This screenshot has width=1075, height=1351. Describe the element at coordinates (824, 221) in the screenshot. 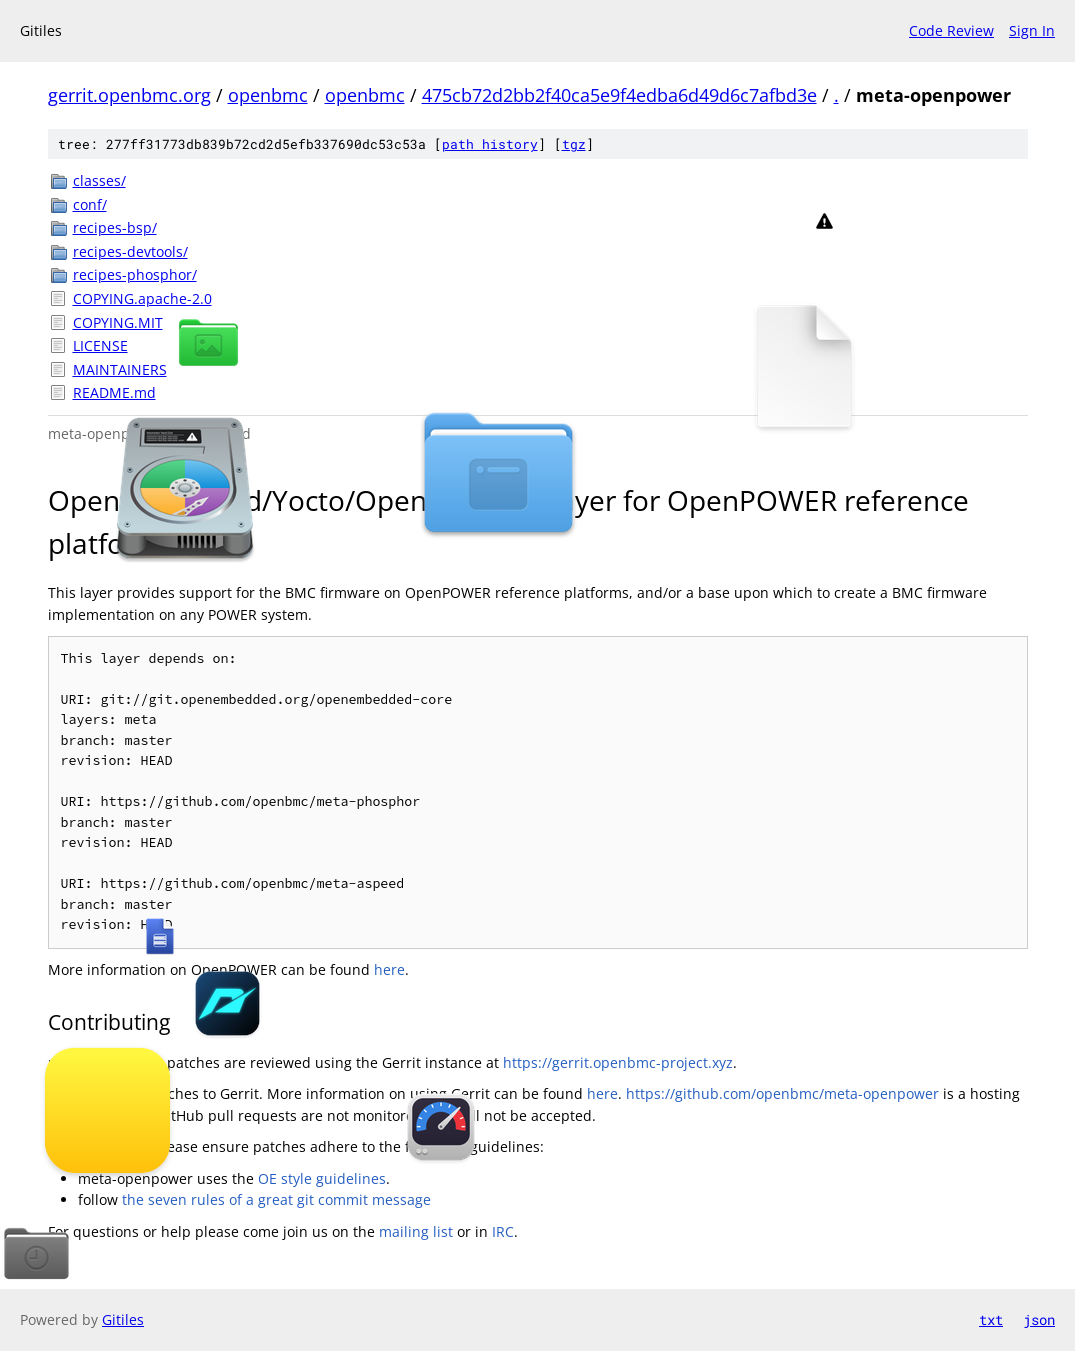

I see `indicates a warning or caution state` at that location.